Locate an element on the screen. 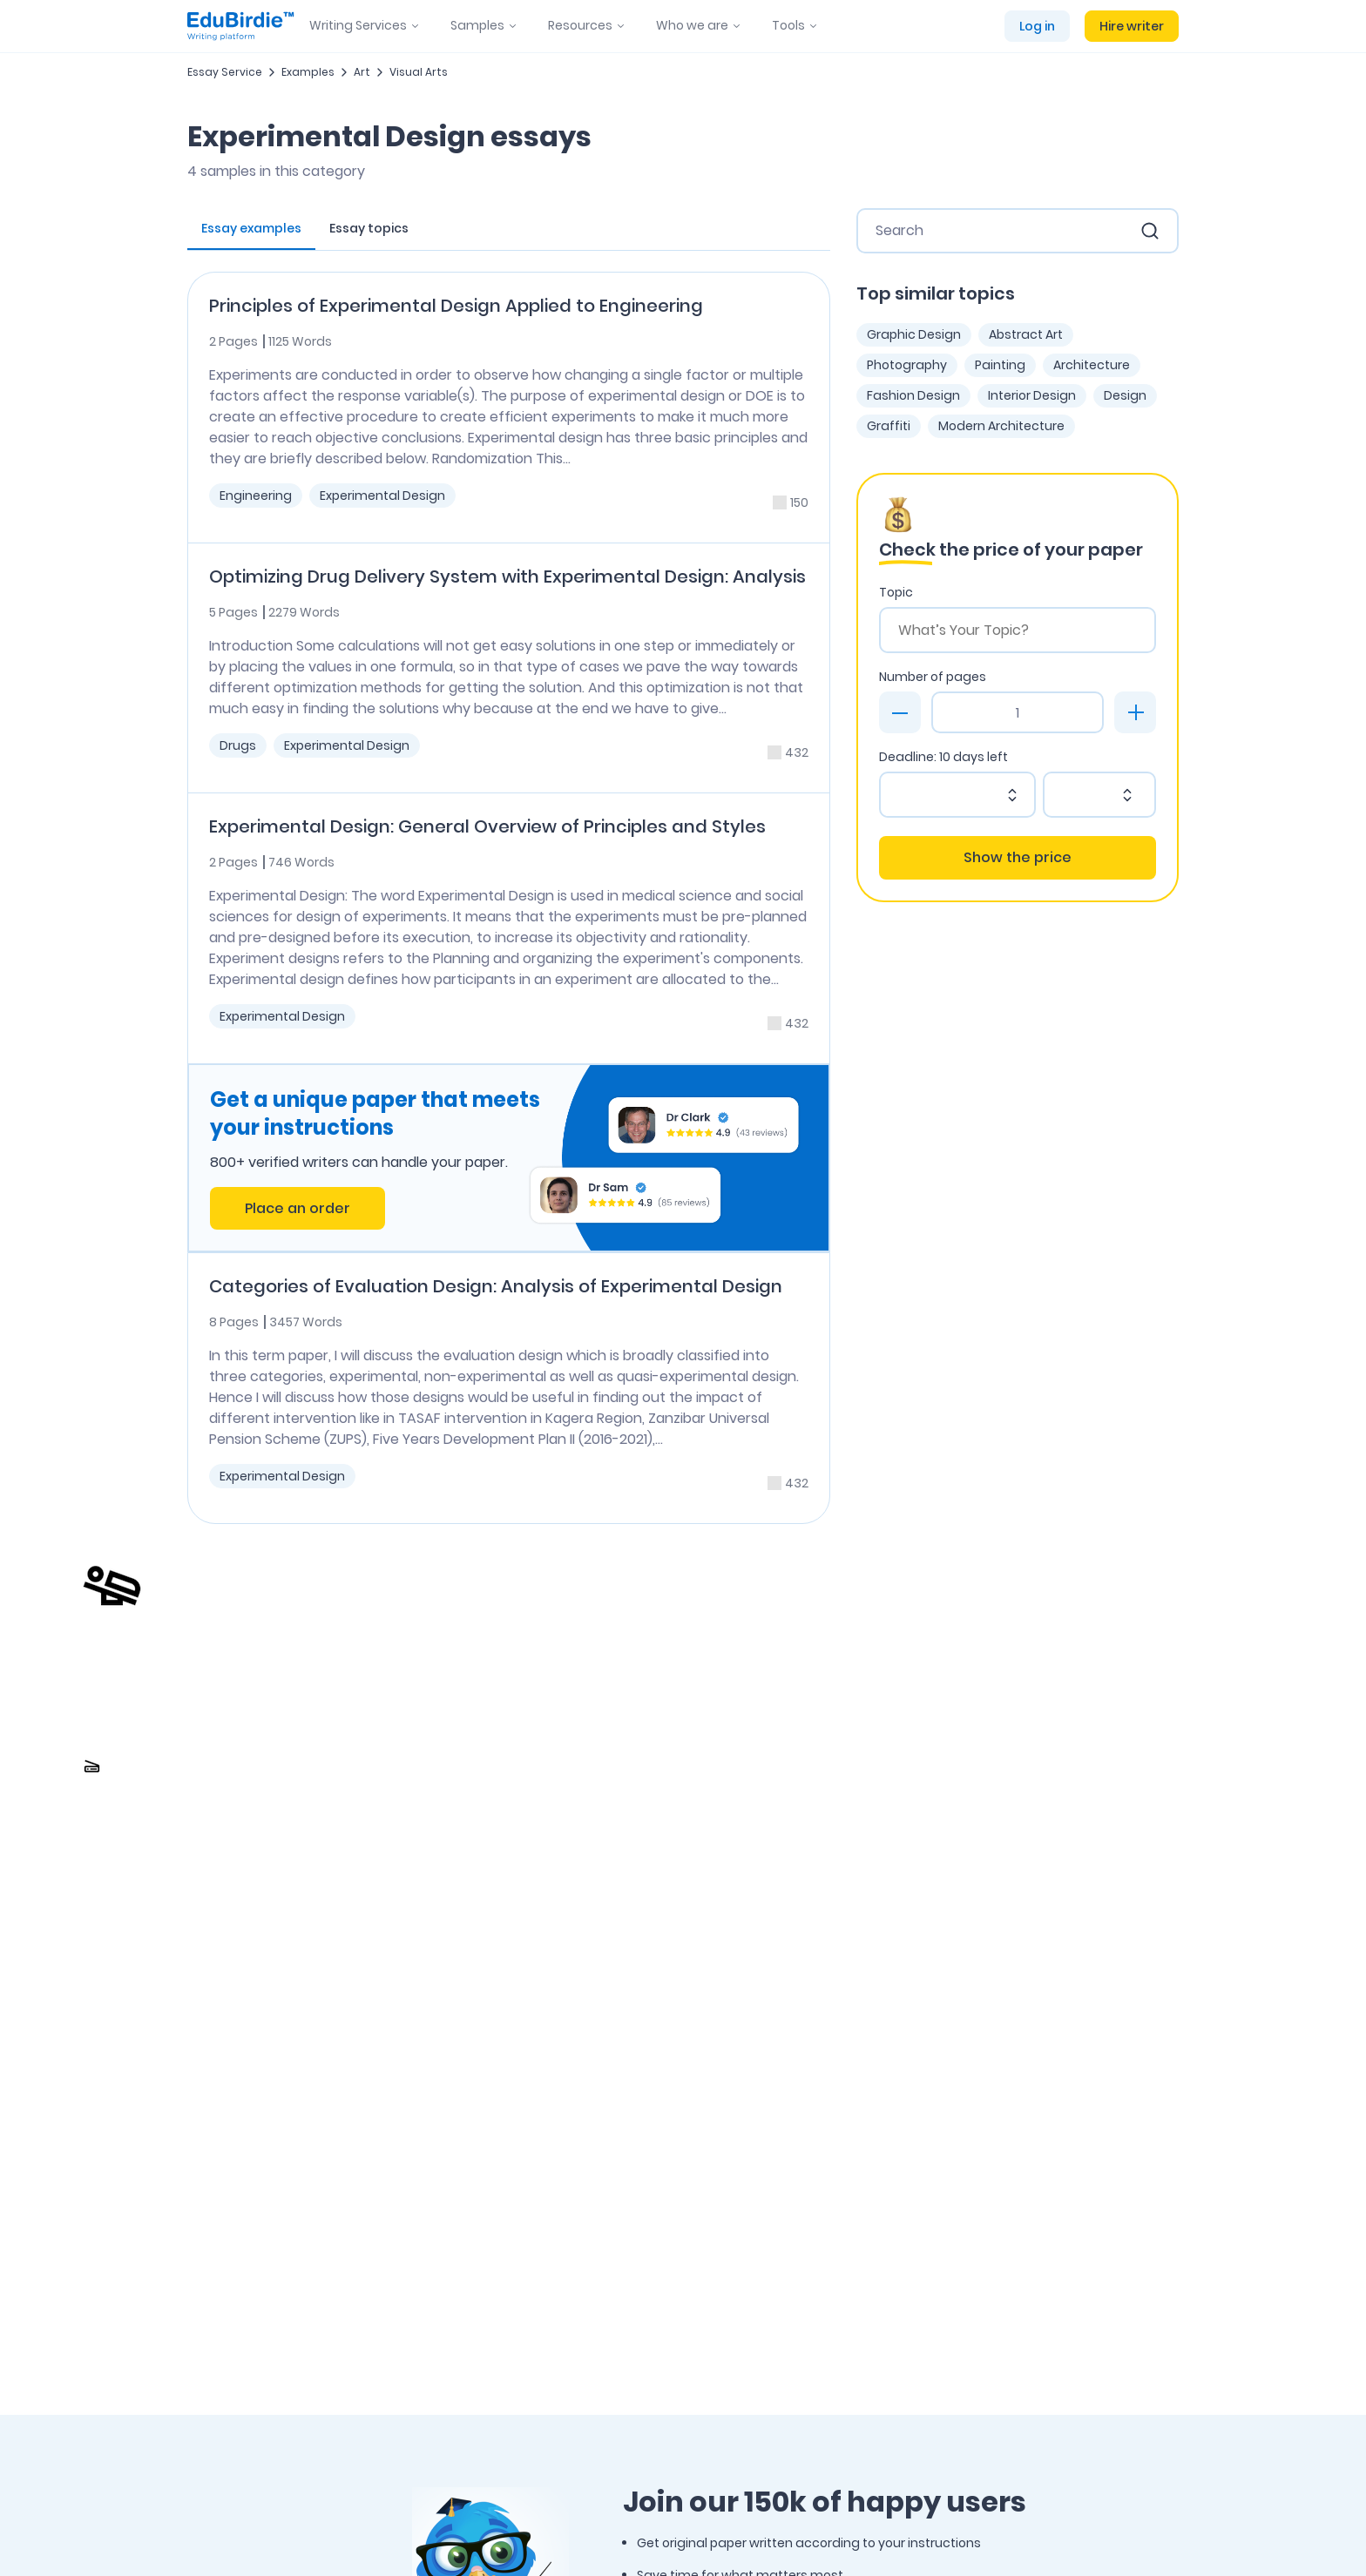 The width and height of the screenshot is (1366, 2576). select angled flat bed seat option is located at coordinates (112, 1586).